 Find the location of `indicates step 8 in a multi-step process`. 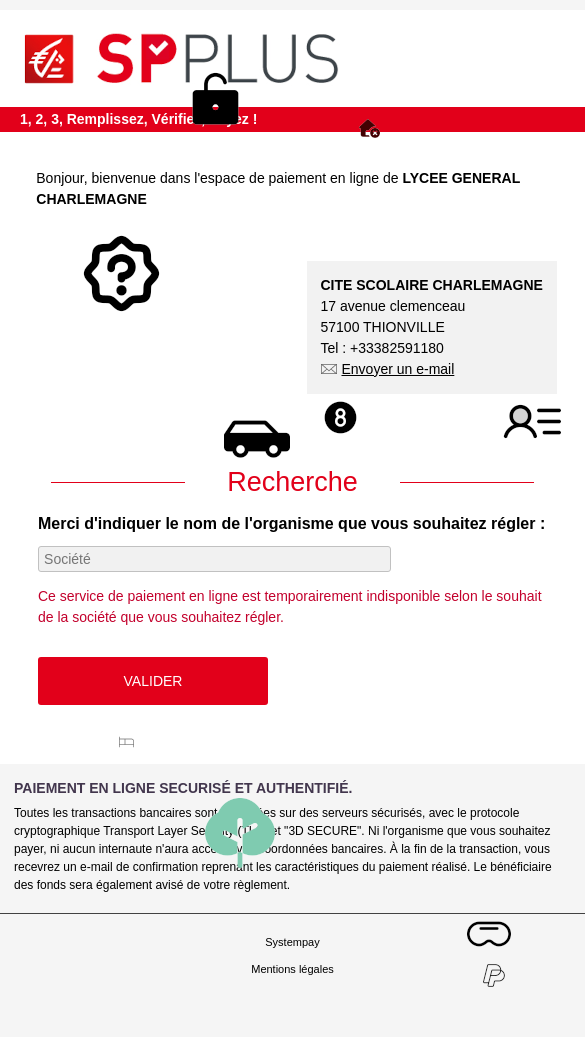

indicates step 8 in a multi-step process is located at coordinates (340, 417).